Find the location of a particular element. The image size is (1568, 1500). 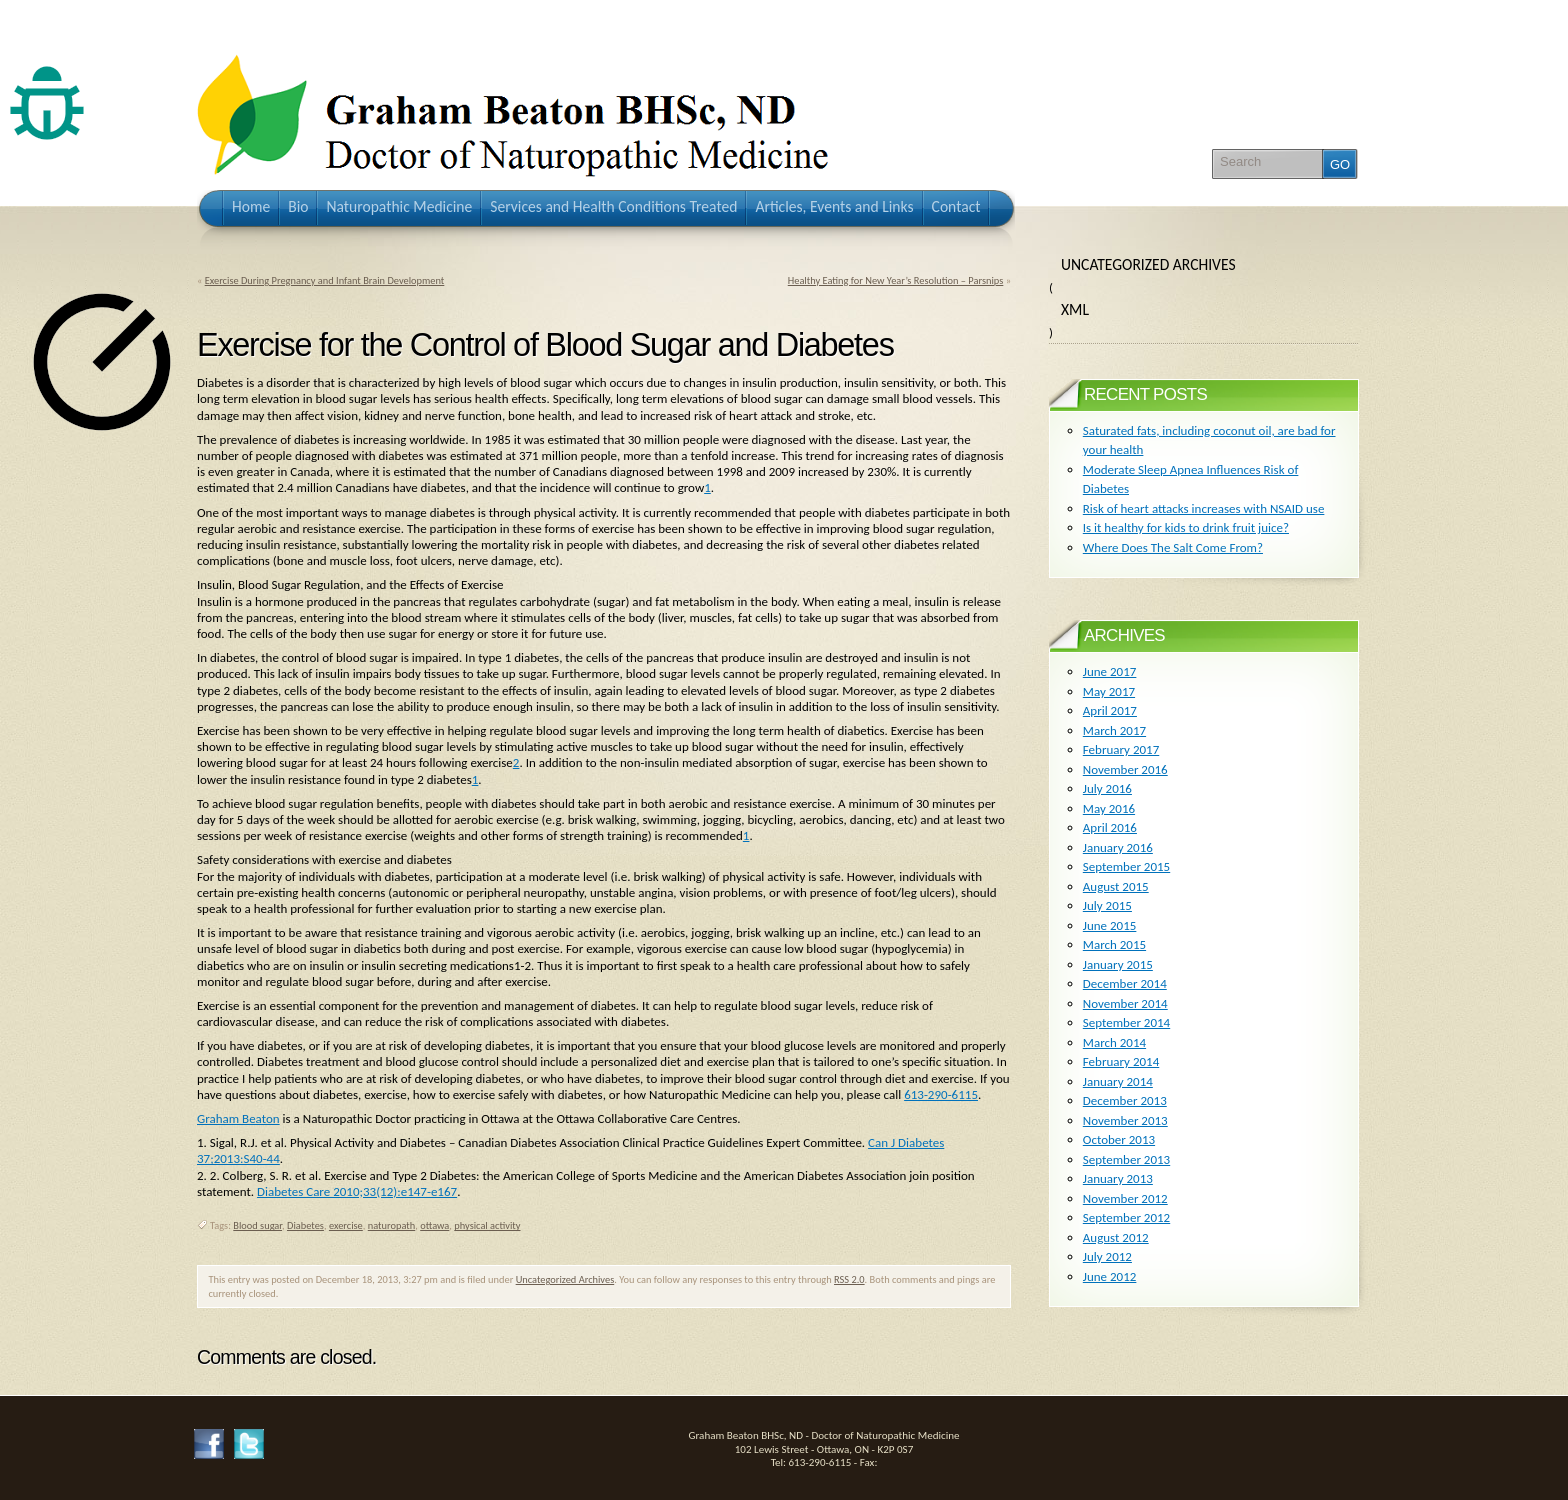

access navigation or compass features is located at coordinates (102, 362).